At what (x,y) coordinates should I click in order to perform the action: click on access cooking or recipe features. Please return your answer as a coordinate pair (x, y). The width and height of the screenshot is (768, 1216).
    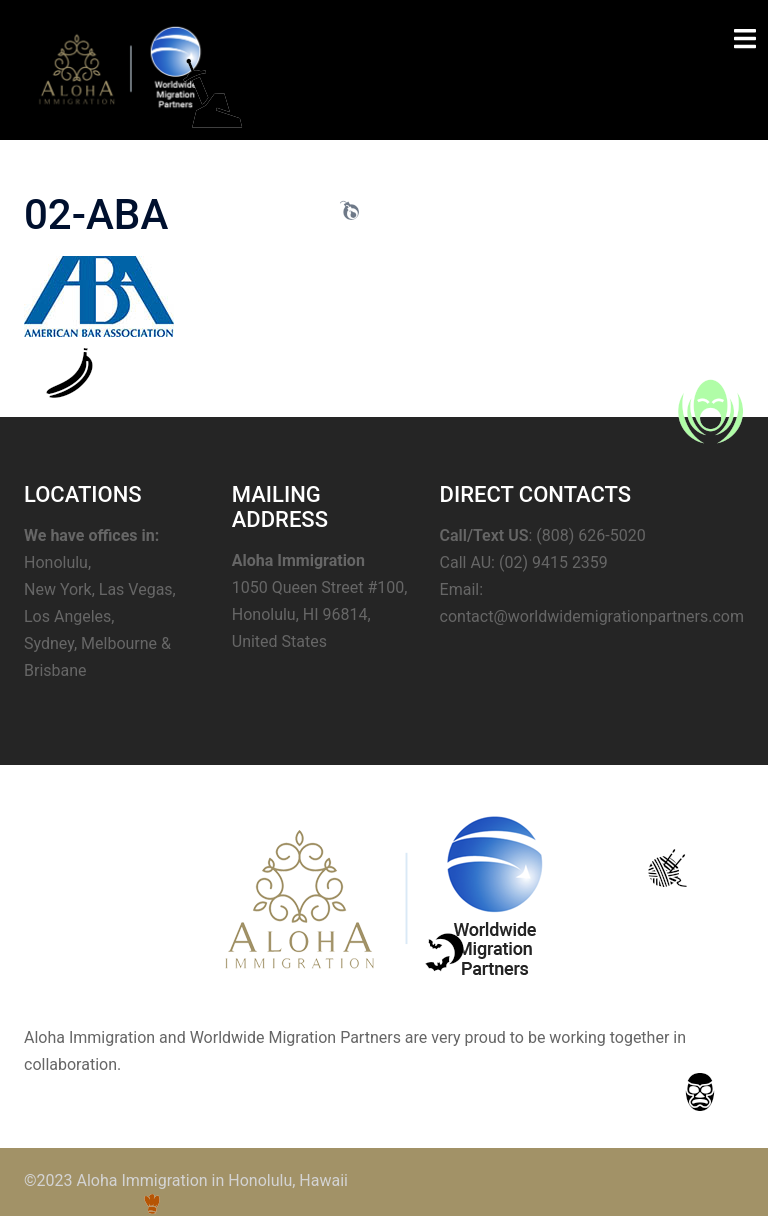
    Looking at the image, I should click on (152, 1204).